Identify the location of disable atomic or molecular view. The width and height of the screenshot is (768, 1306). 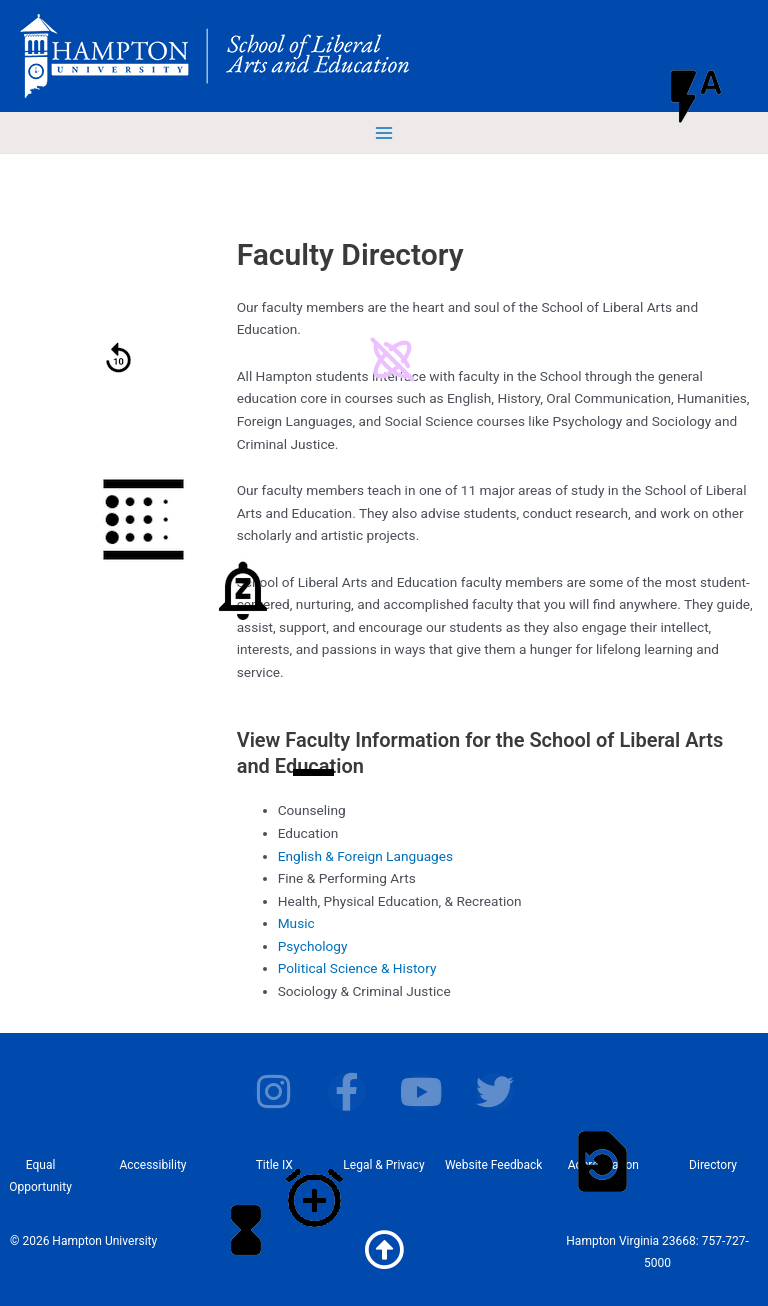
(392, 359).